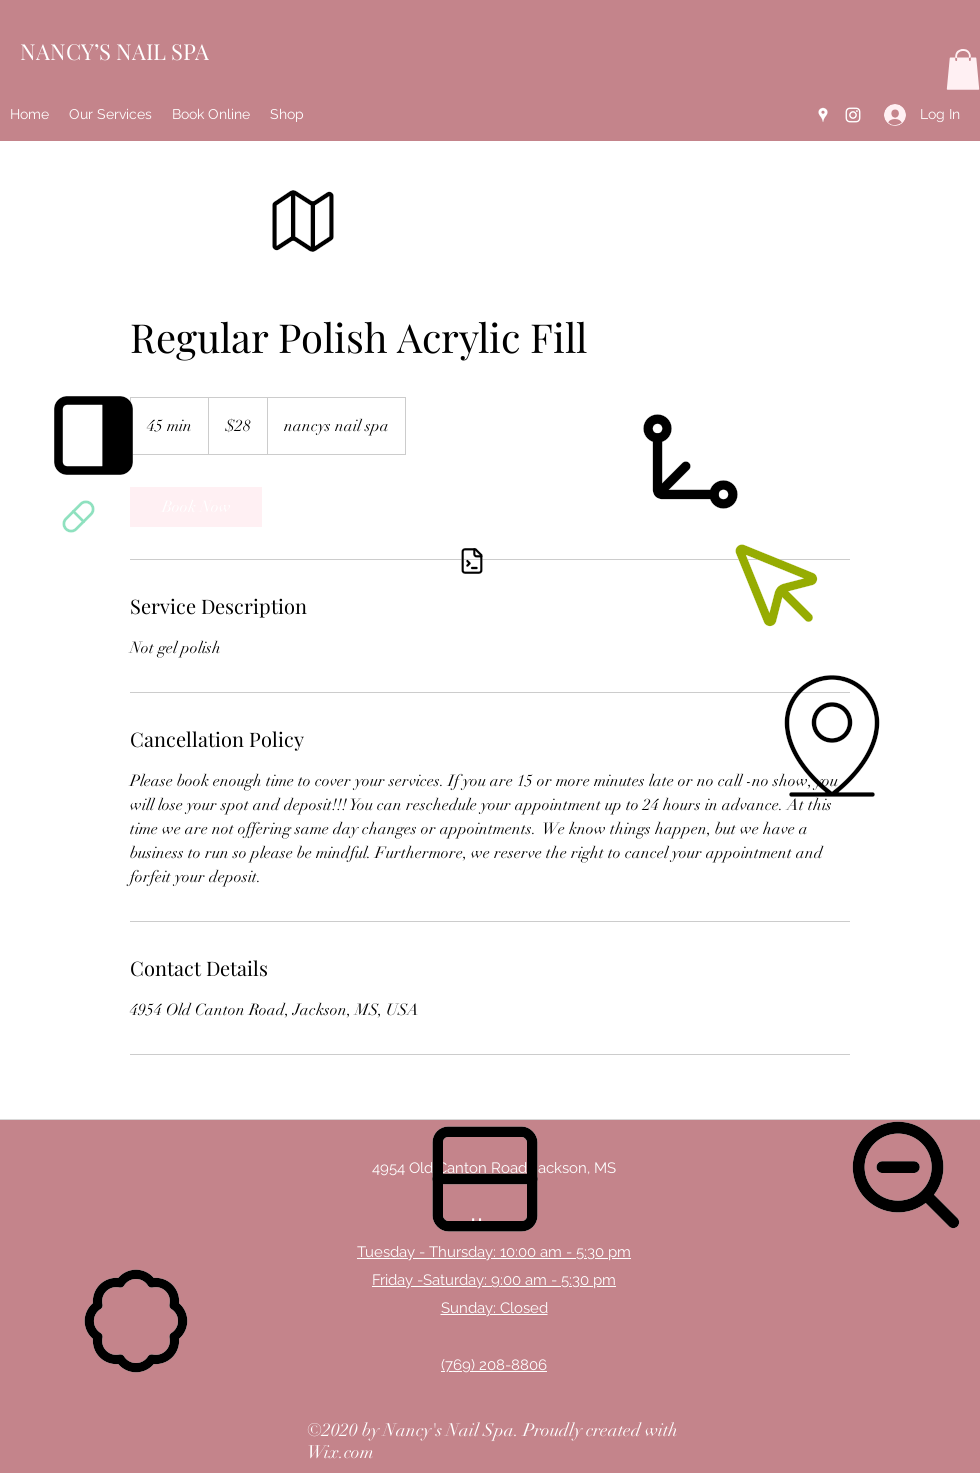  Describe the element at coordinates (136, 1321) in the screenshot. I see `indicates a badge or achievement placeholder` at that location.